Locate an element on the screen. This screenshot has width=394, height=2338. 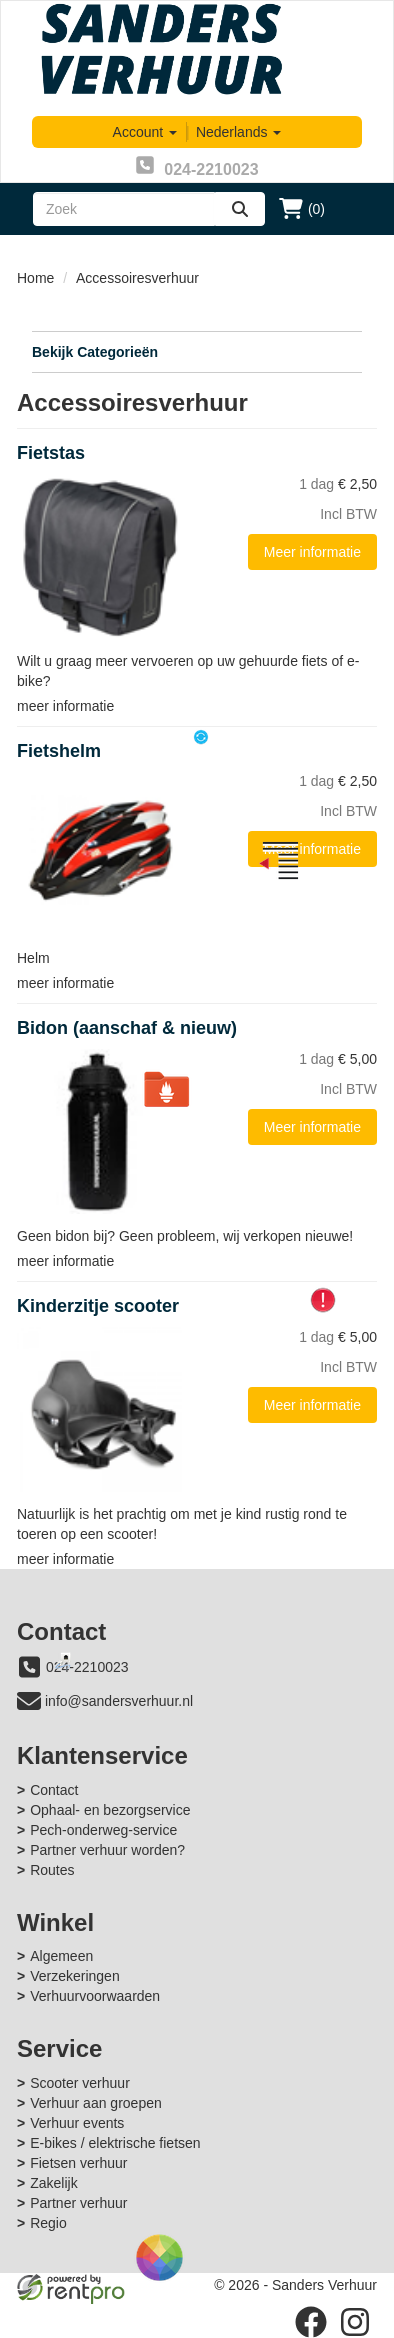
decrease text indentation is located at coordinates (278, 861).